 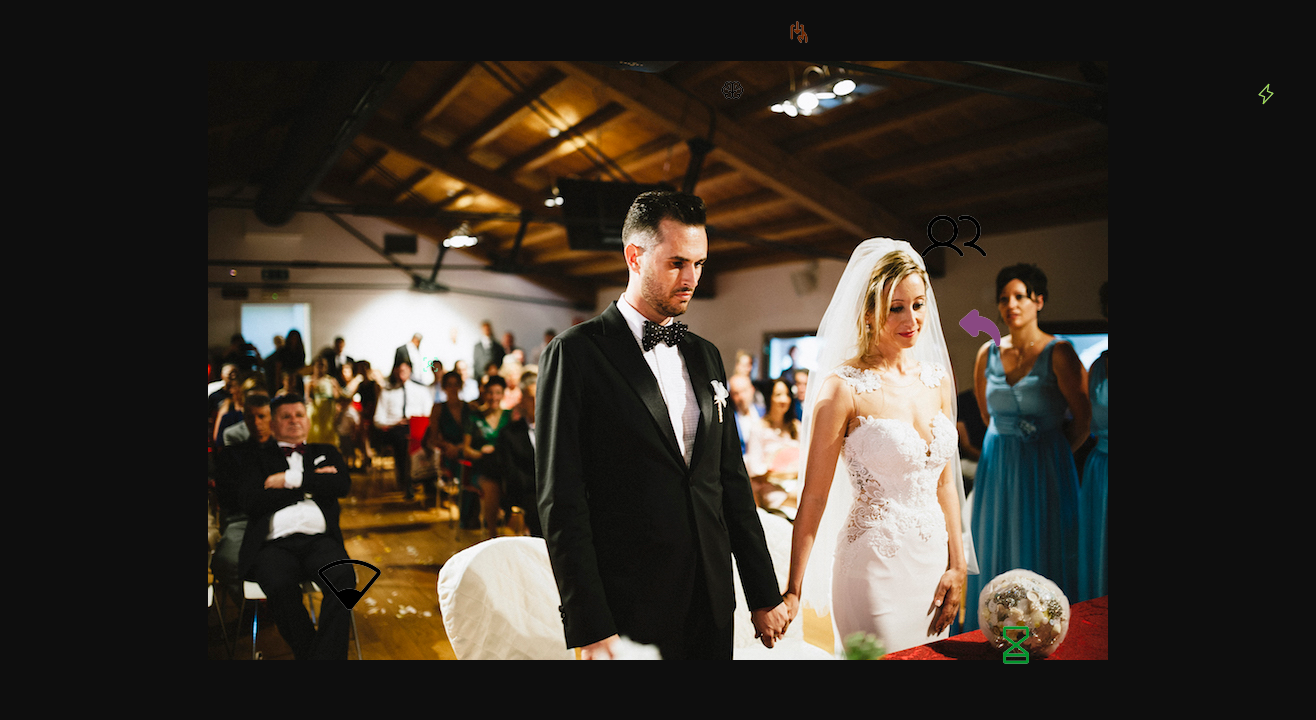 What do you see at coordinates (1266, 94) in the screenshot?
I see `indicates fast or instant action` at bounding box center [1266, 94].